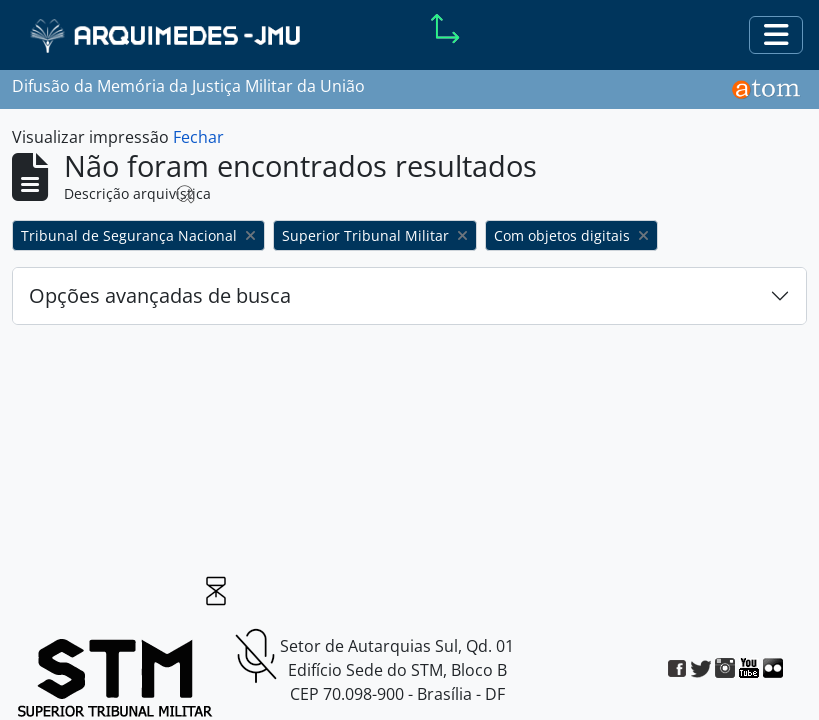  Describe the element at coordinates (216, 591) in the screenshot. I see `indicates a process is in progress` at that location.